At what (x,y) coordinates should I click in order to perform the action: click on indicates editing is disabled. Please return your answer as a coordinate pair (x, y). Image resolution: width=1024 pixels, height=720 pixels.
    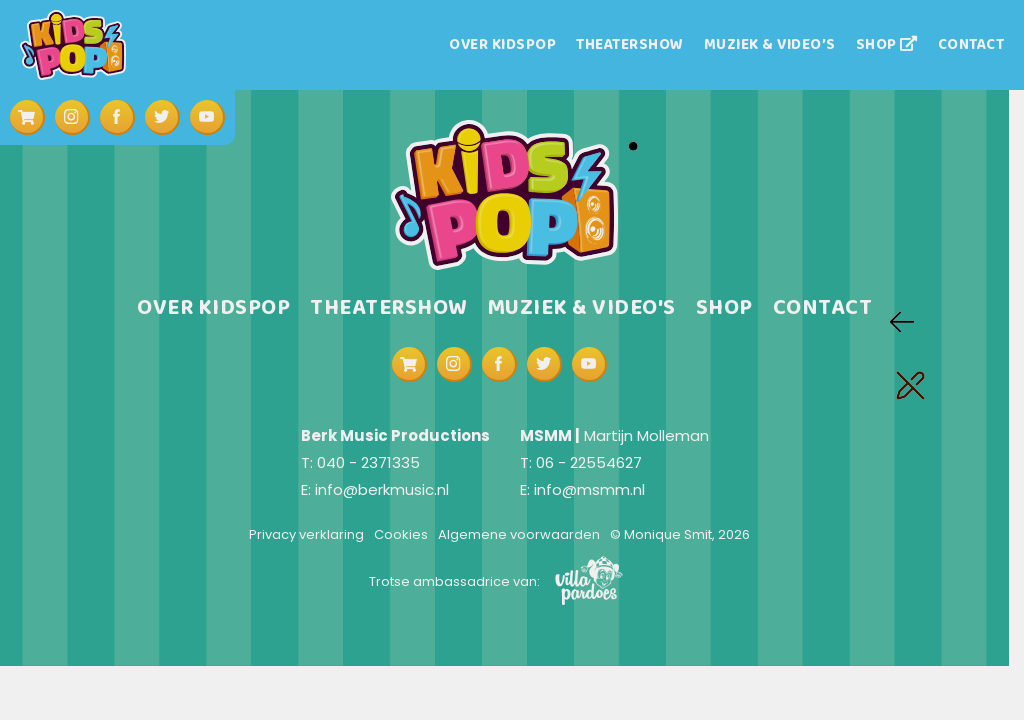
    Looking at the image, I should click on (910, 385).